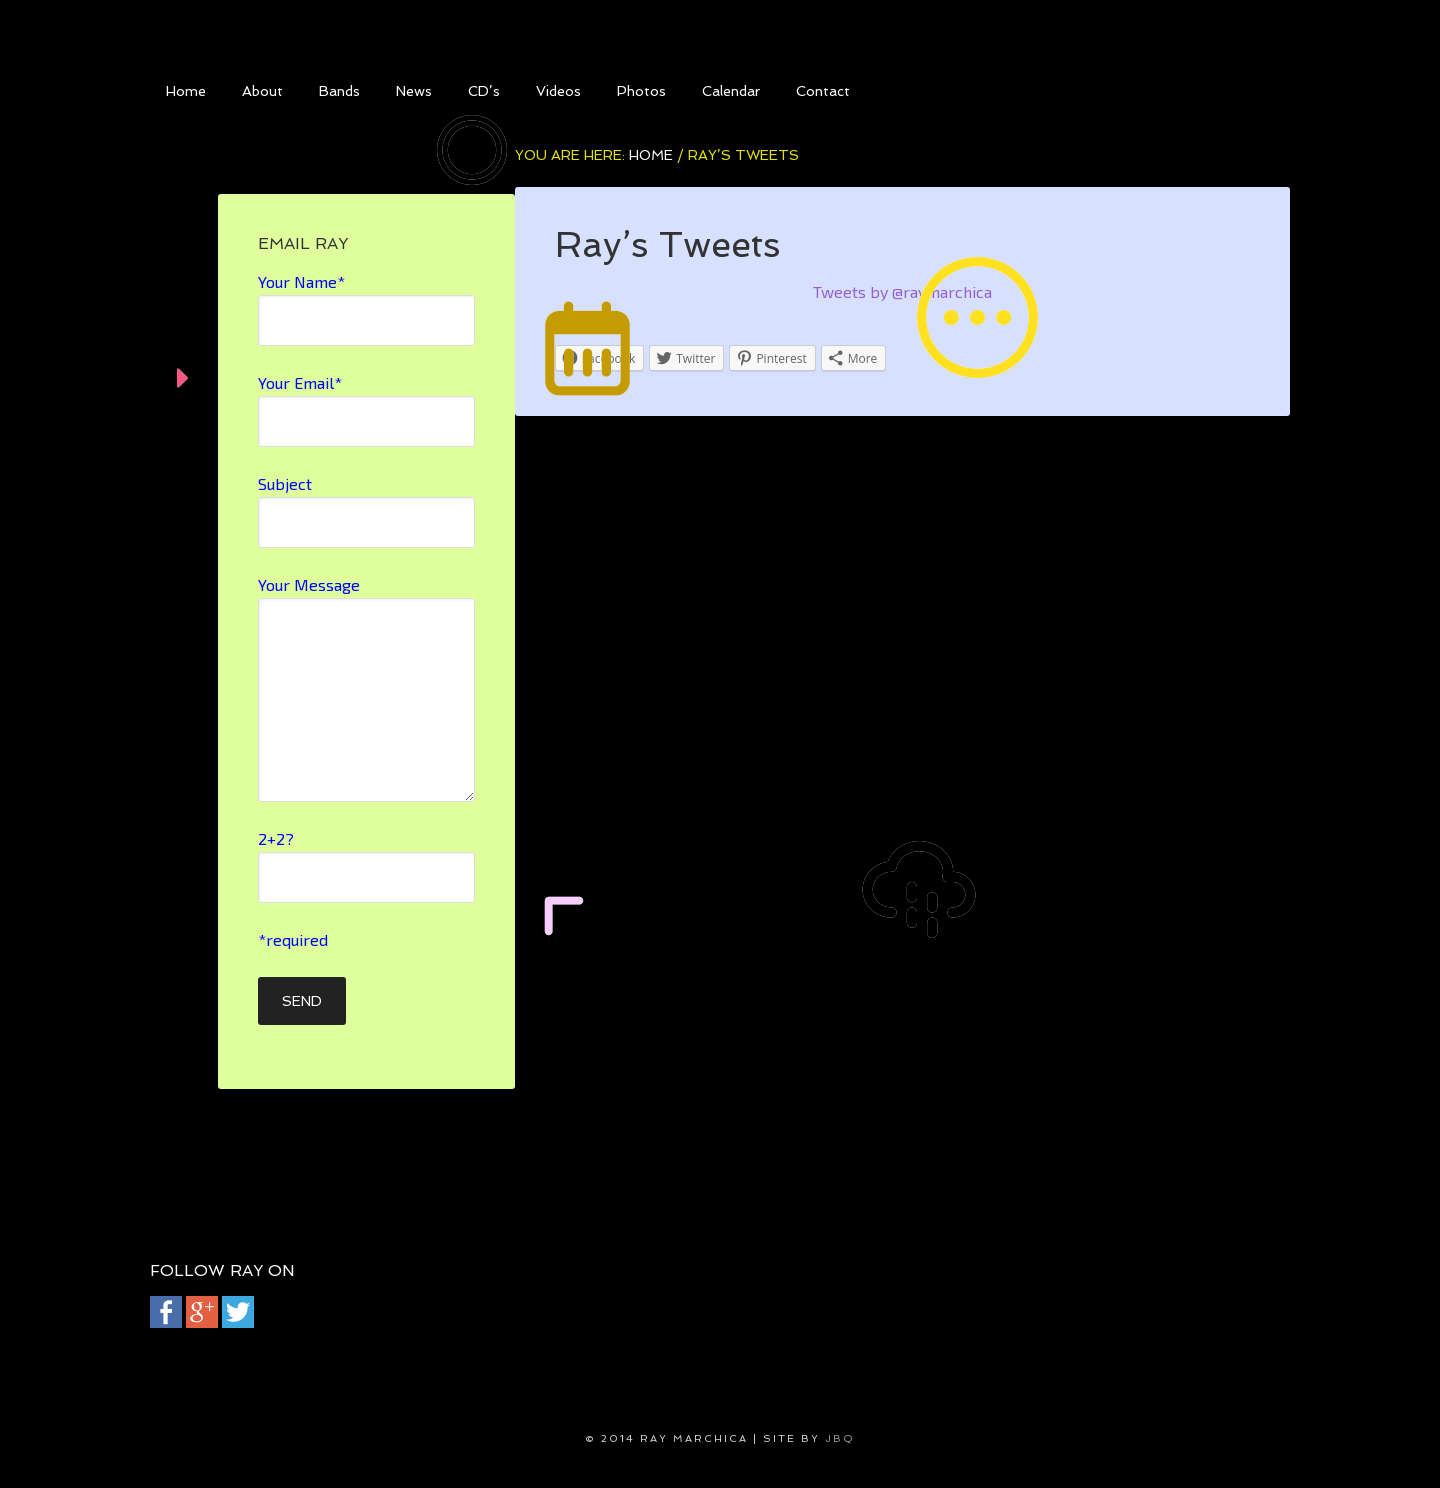  What do you see at coordinates (587, 348) in the screenshot?
I see `view monthly calendar` at bounding box center [587, 348].